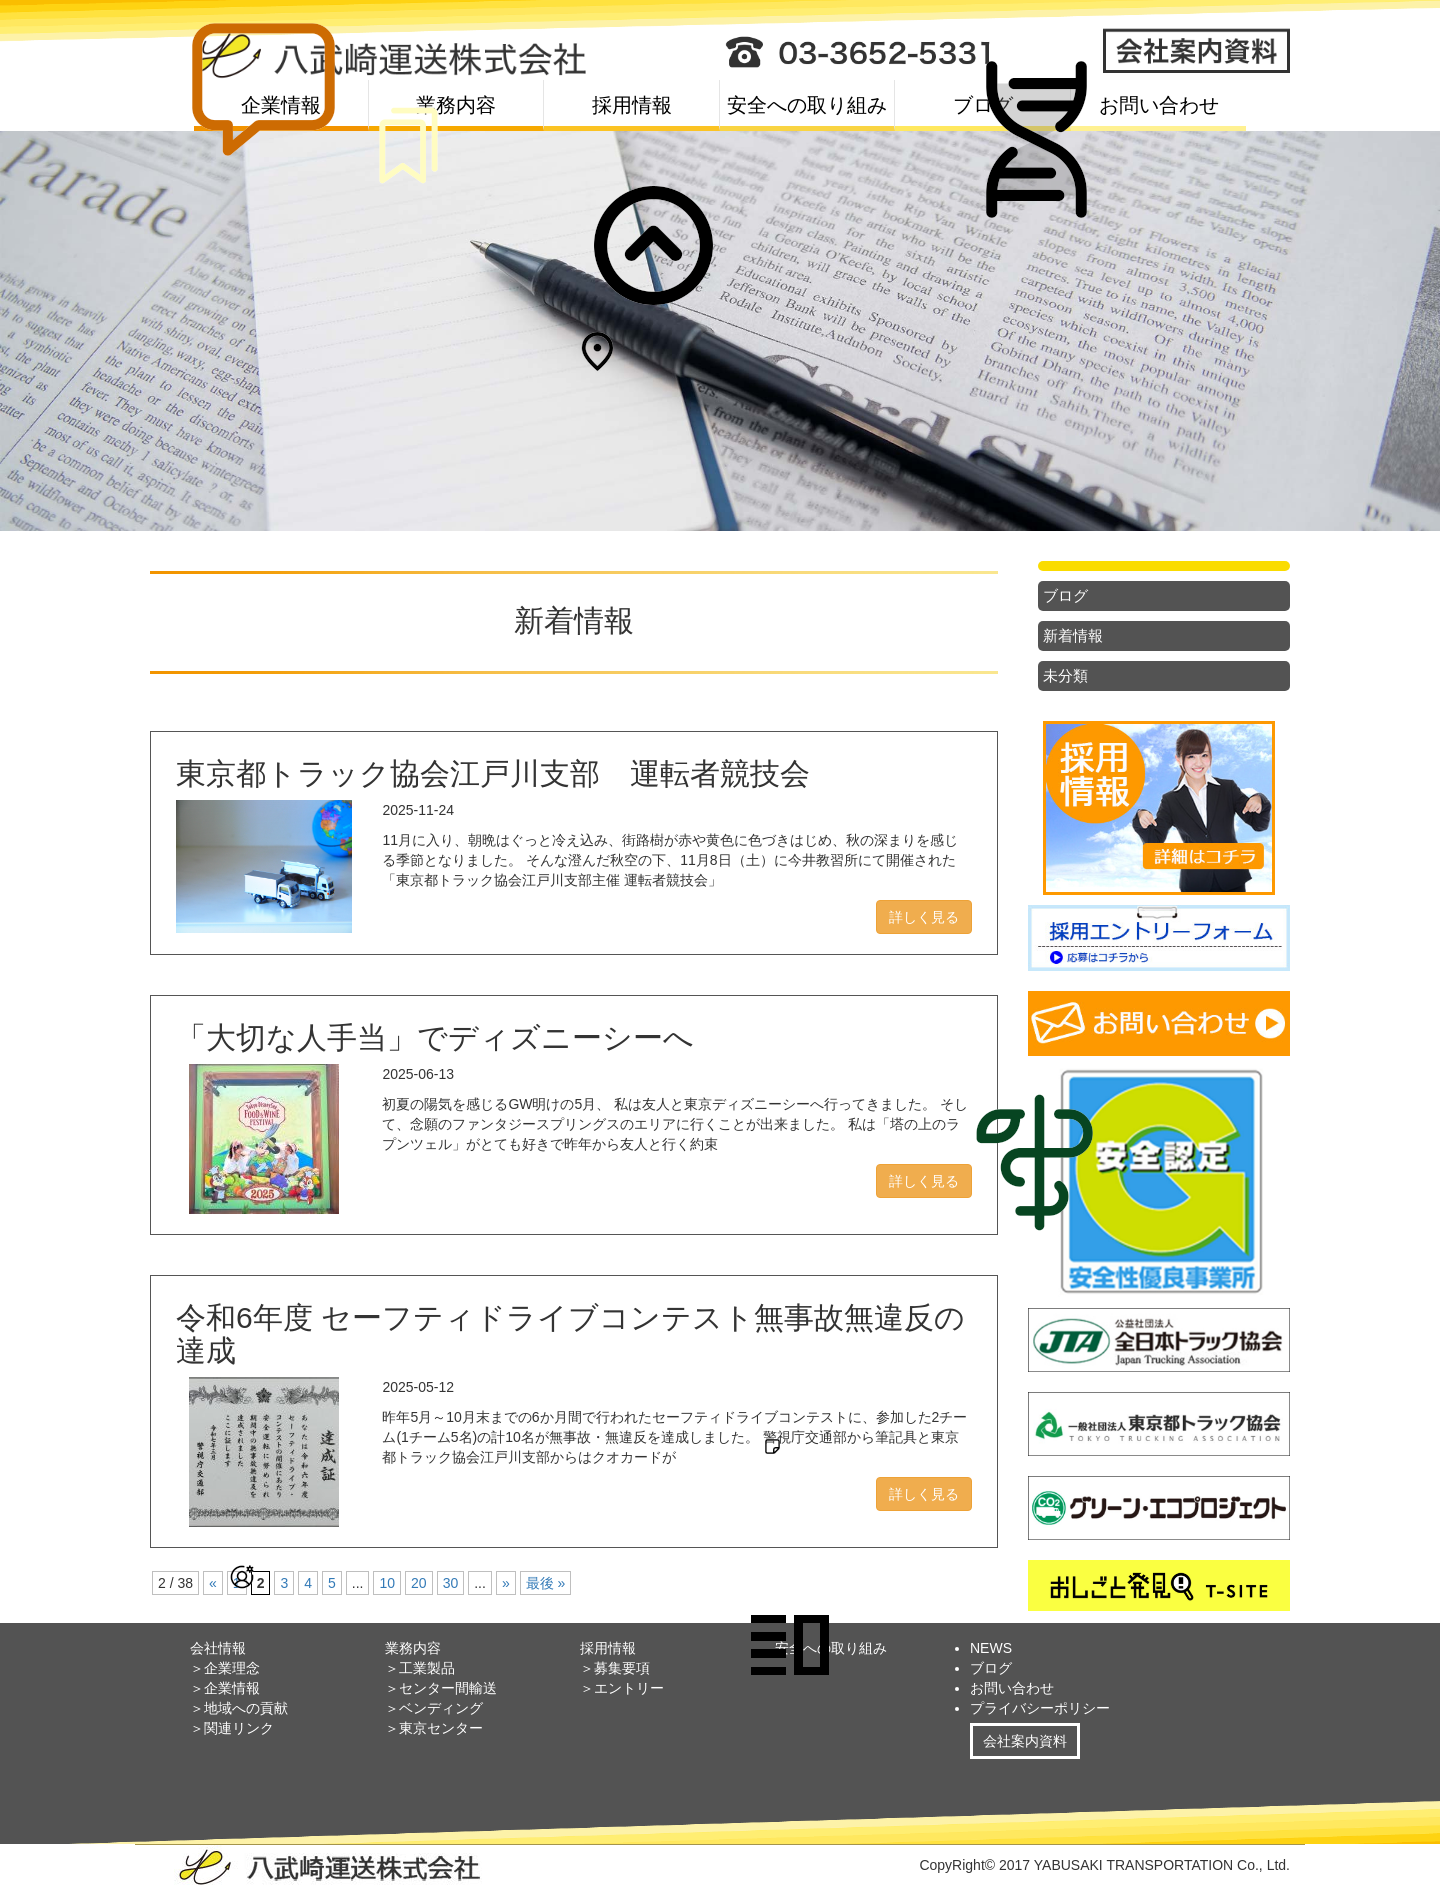 The image size is (1440, 1895). What do you see at coordinates (772, 1446) in the screenshot?
I see `create a new sticky note` at bounding box center [772, 1446].